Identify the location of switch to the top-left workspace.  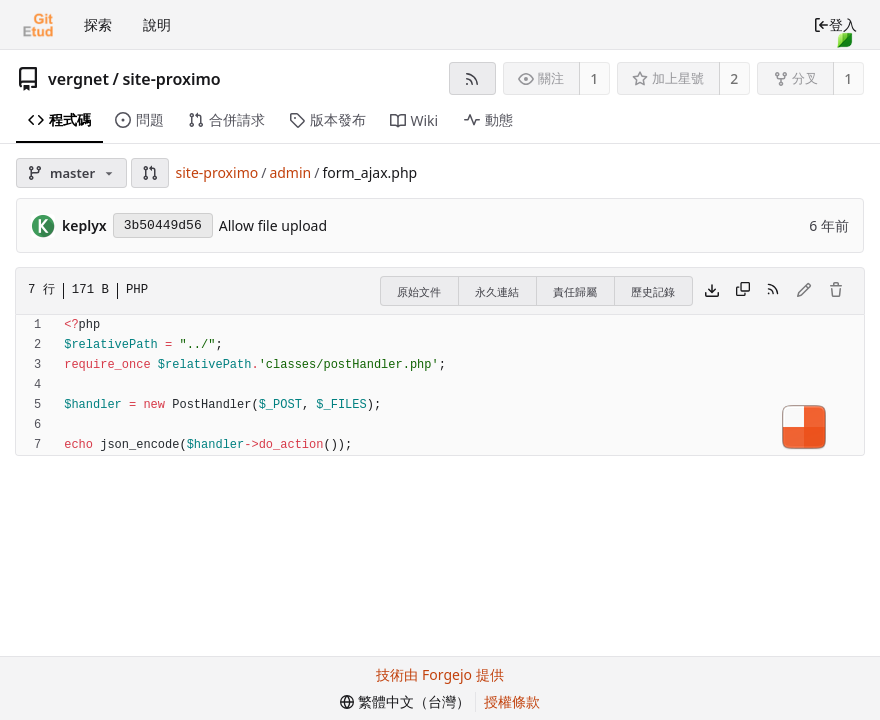
(804, 427).